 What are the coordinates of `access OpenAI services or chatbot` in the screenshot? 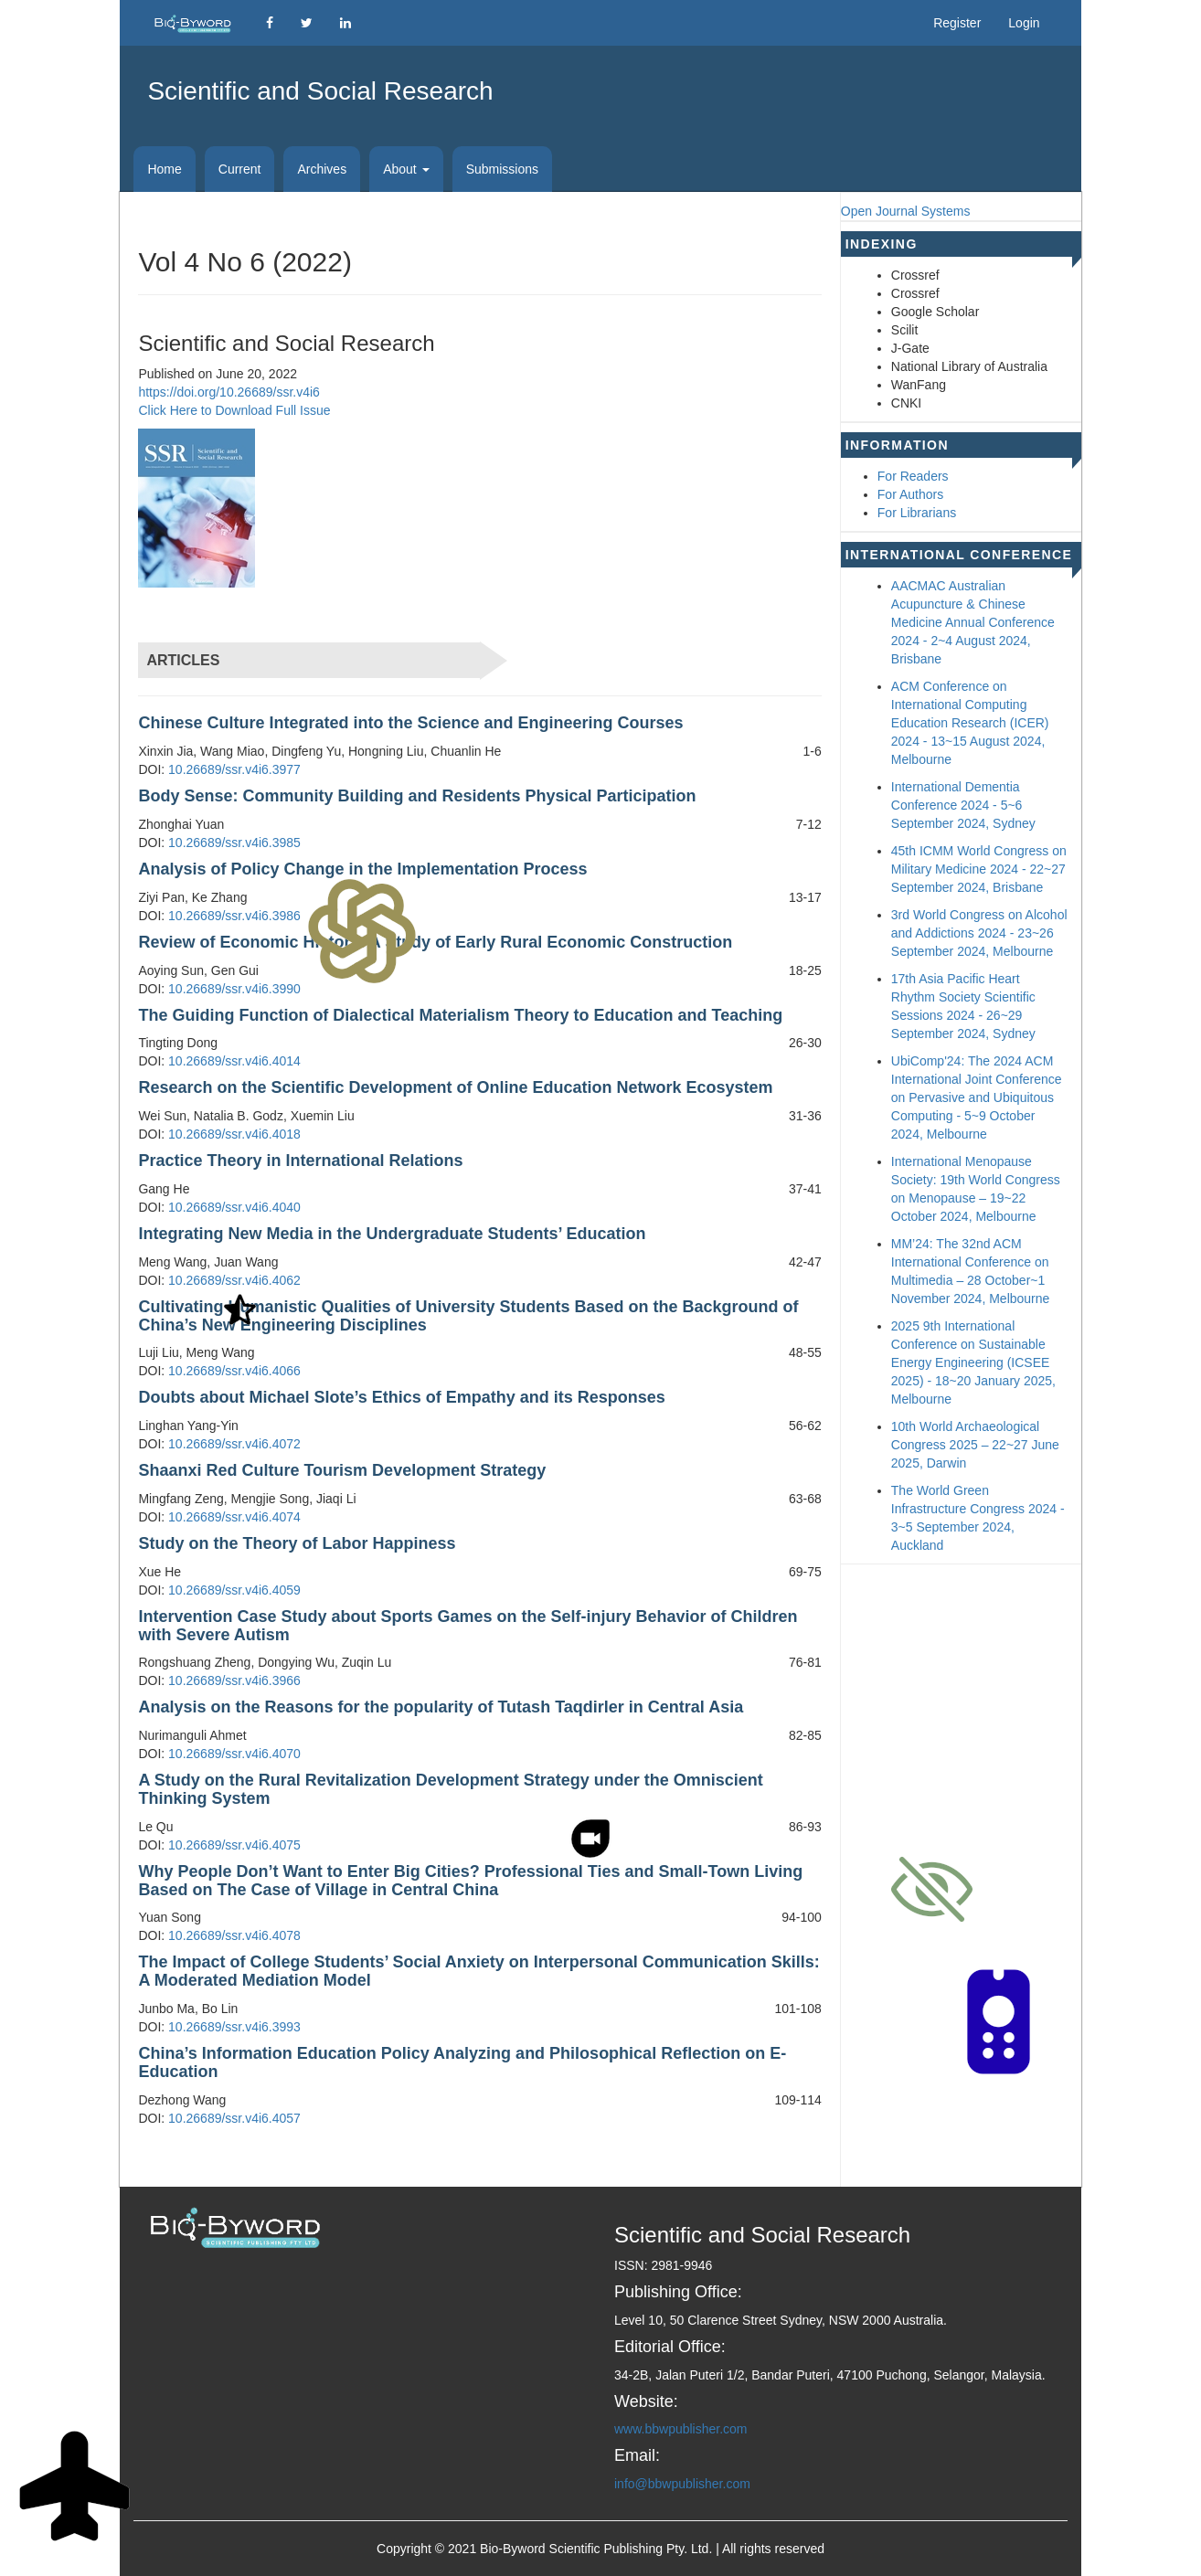 It's located at (362, 931).